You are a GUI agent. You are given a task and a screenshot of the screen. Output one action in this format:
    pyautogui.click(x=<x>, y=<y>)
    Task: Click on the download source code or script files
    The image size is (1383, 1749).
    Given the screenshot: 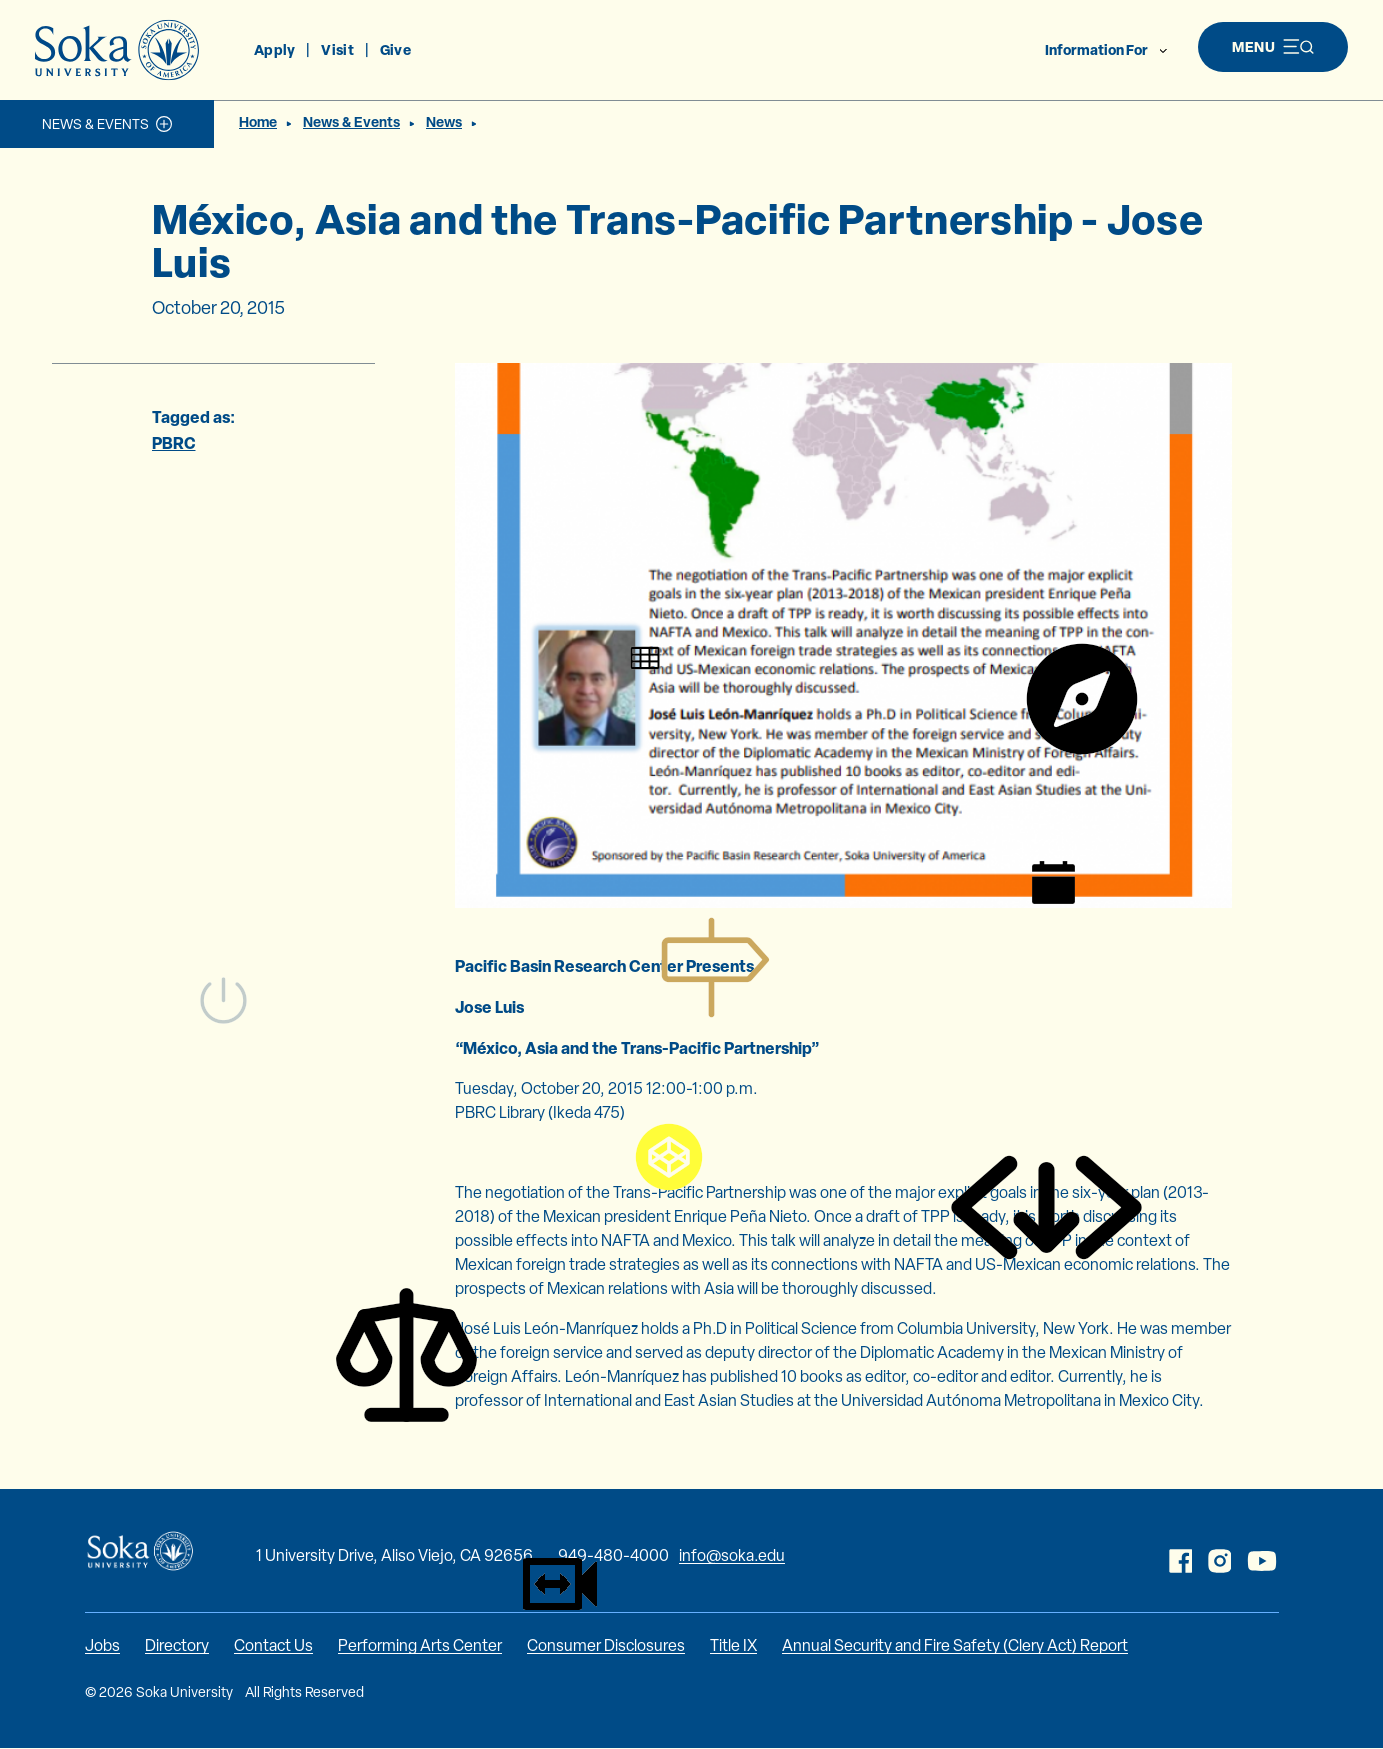 What is the action you would take?
    pyautogui.click(x=1046, y=1207)
    